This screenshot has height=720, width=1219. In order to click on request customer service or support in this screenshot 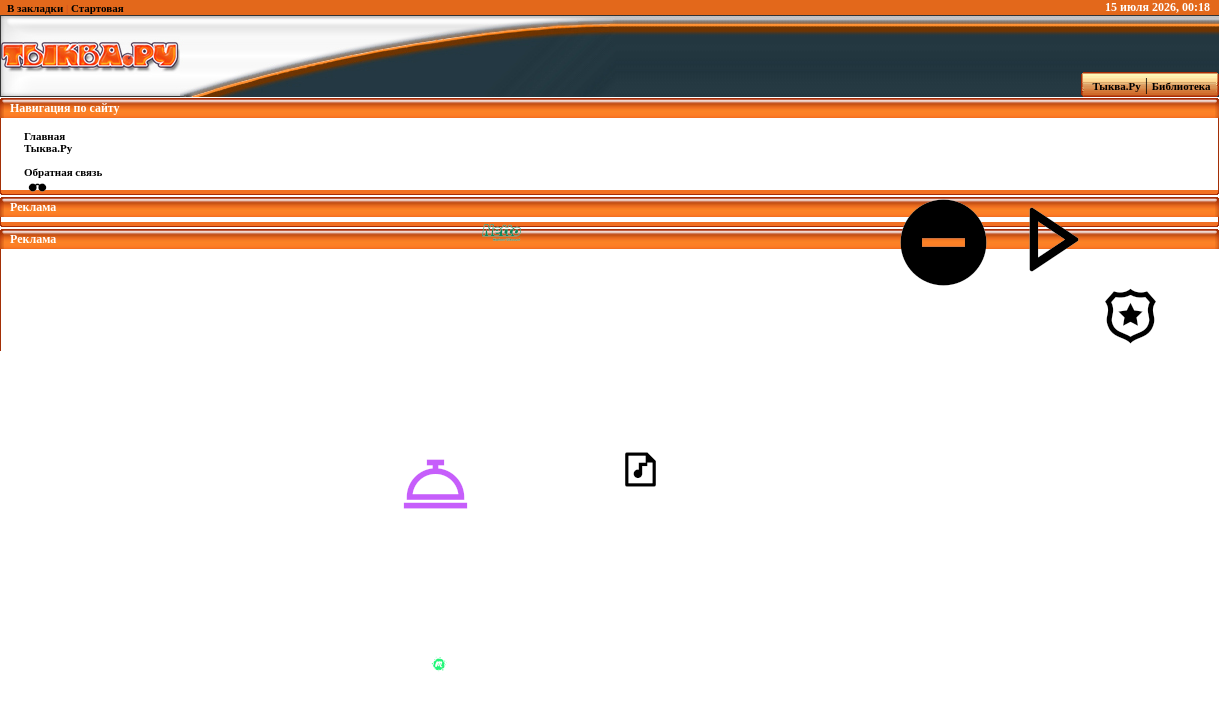, I will do `click(435, 485)`.